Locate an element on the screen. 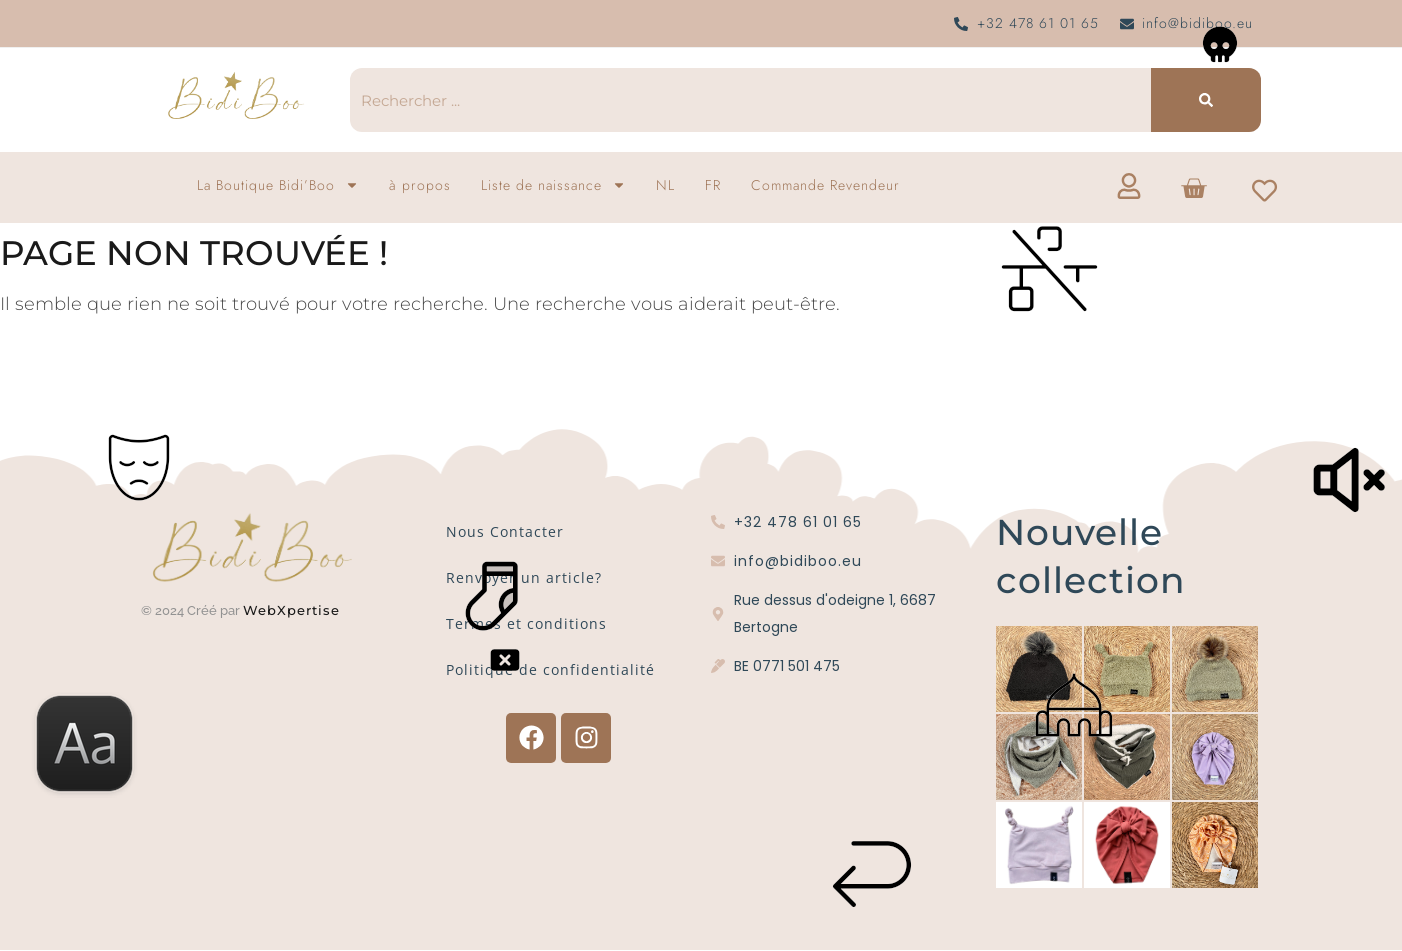 This screenshot has width=1402, height=951. mute audio is located at coordinates (1348, 480).